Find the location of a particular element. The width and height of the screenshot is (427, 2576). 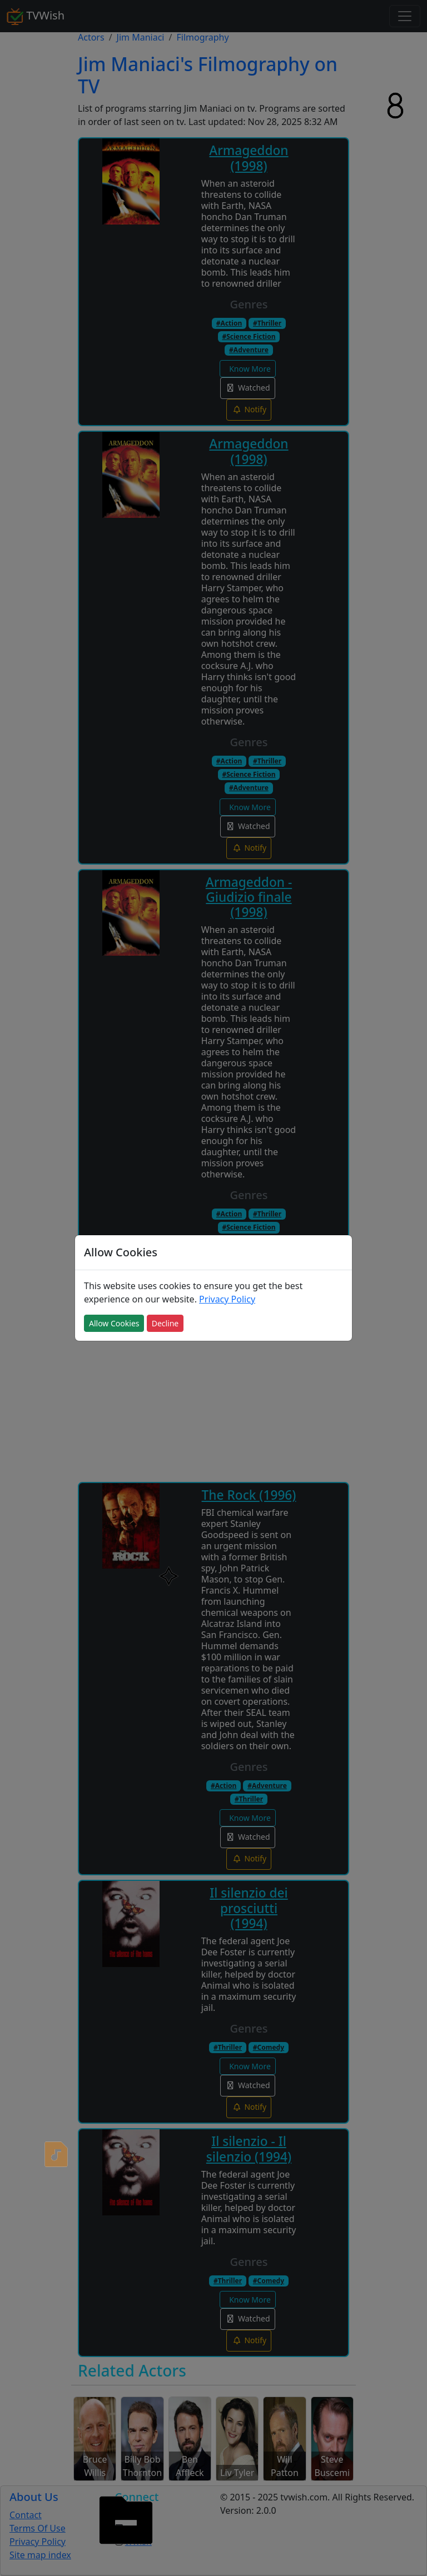

remove a folder is located at coordinates (126, 2520).